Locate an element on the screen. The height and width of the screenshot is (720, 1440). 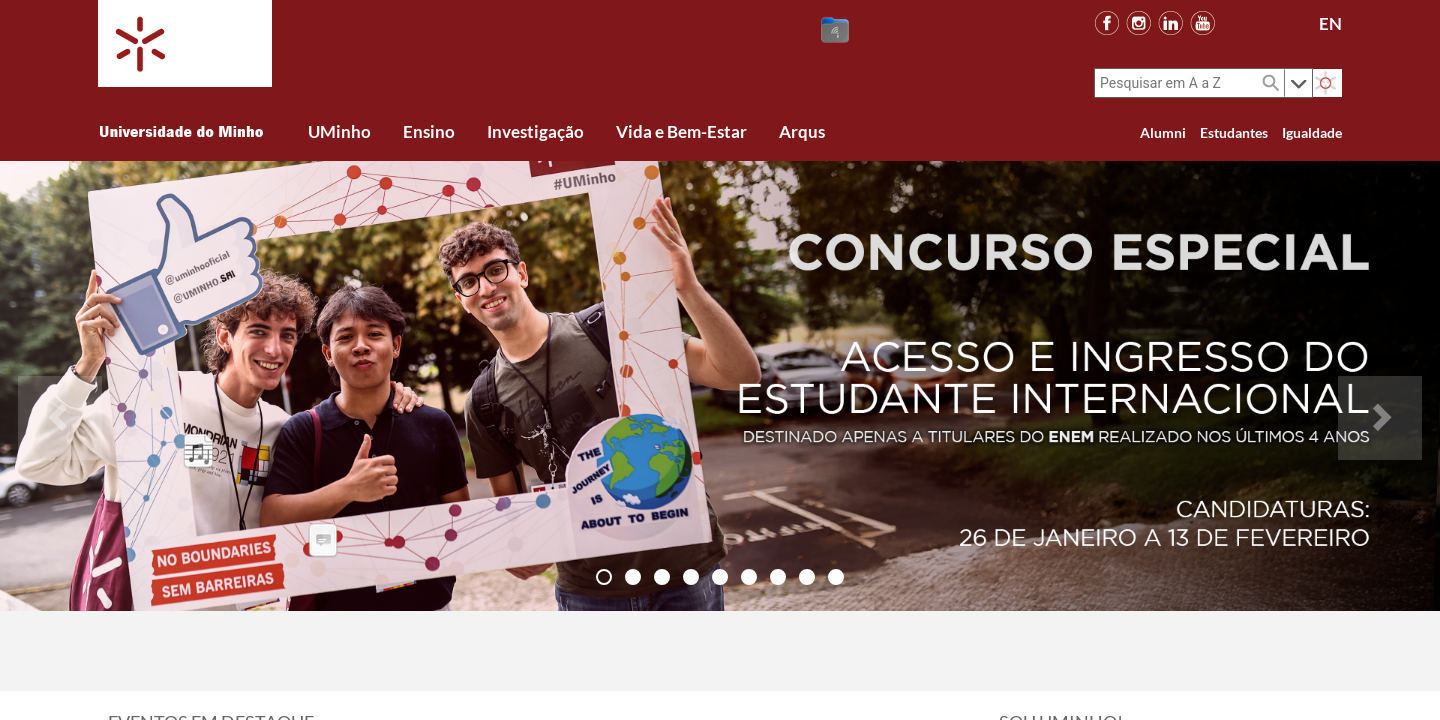
open insync cloud sync folder is located at coordinates (835, 30).